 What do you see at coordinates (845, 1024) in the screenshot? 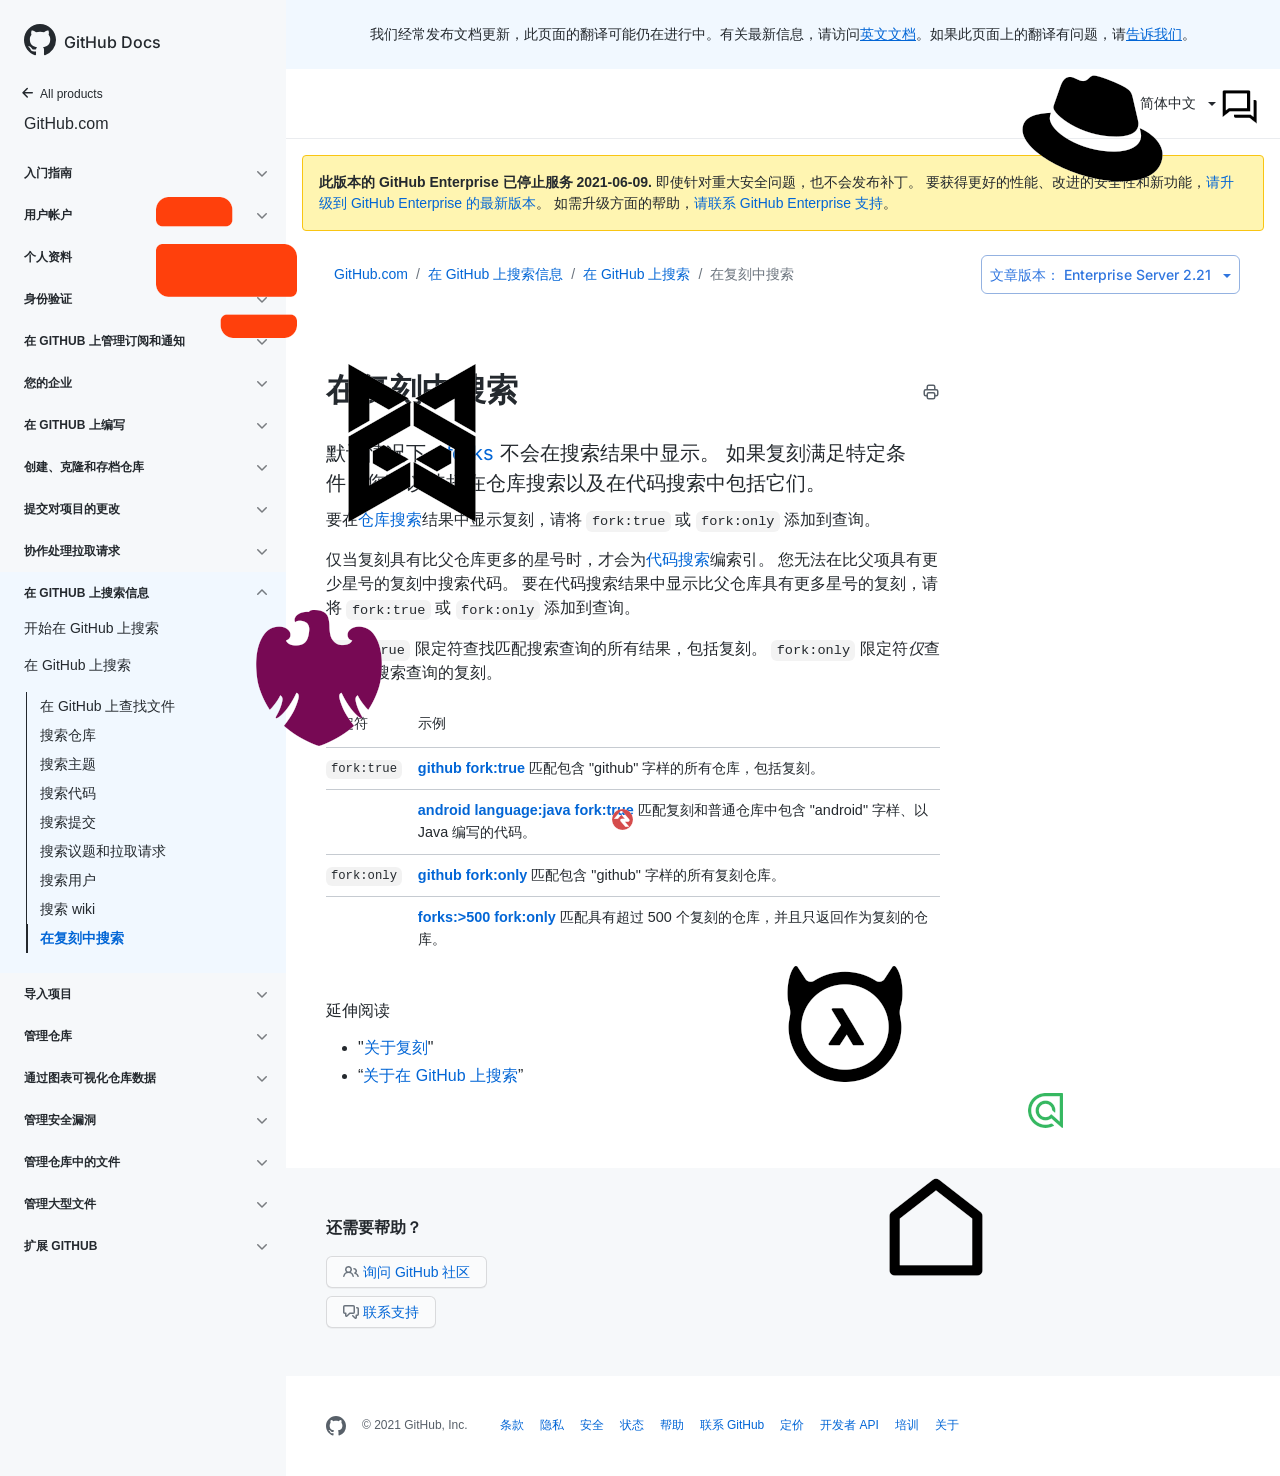
I see `hasura platform logo` at bounding box center [845, 1024].